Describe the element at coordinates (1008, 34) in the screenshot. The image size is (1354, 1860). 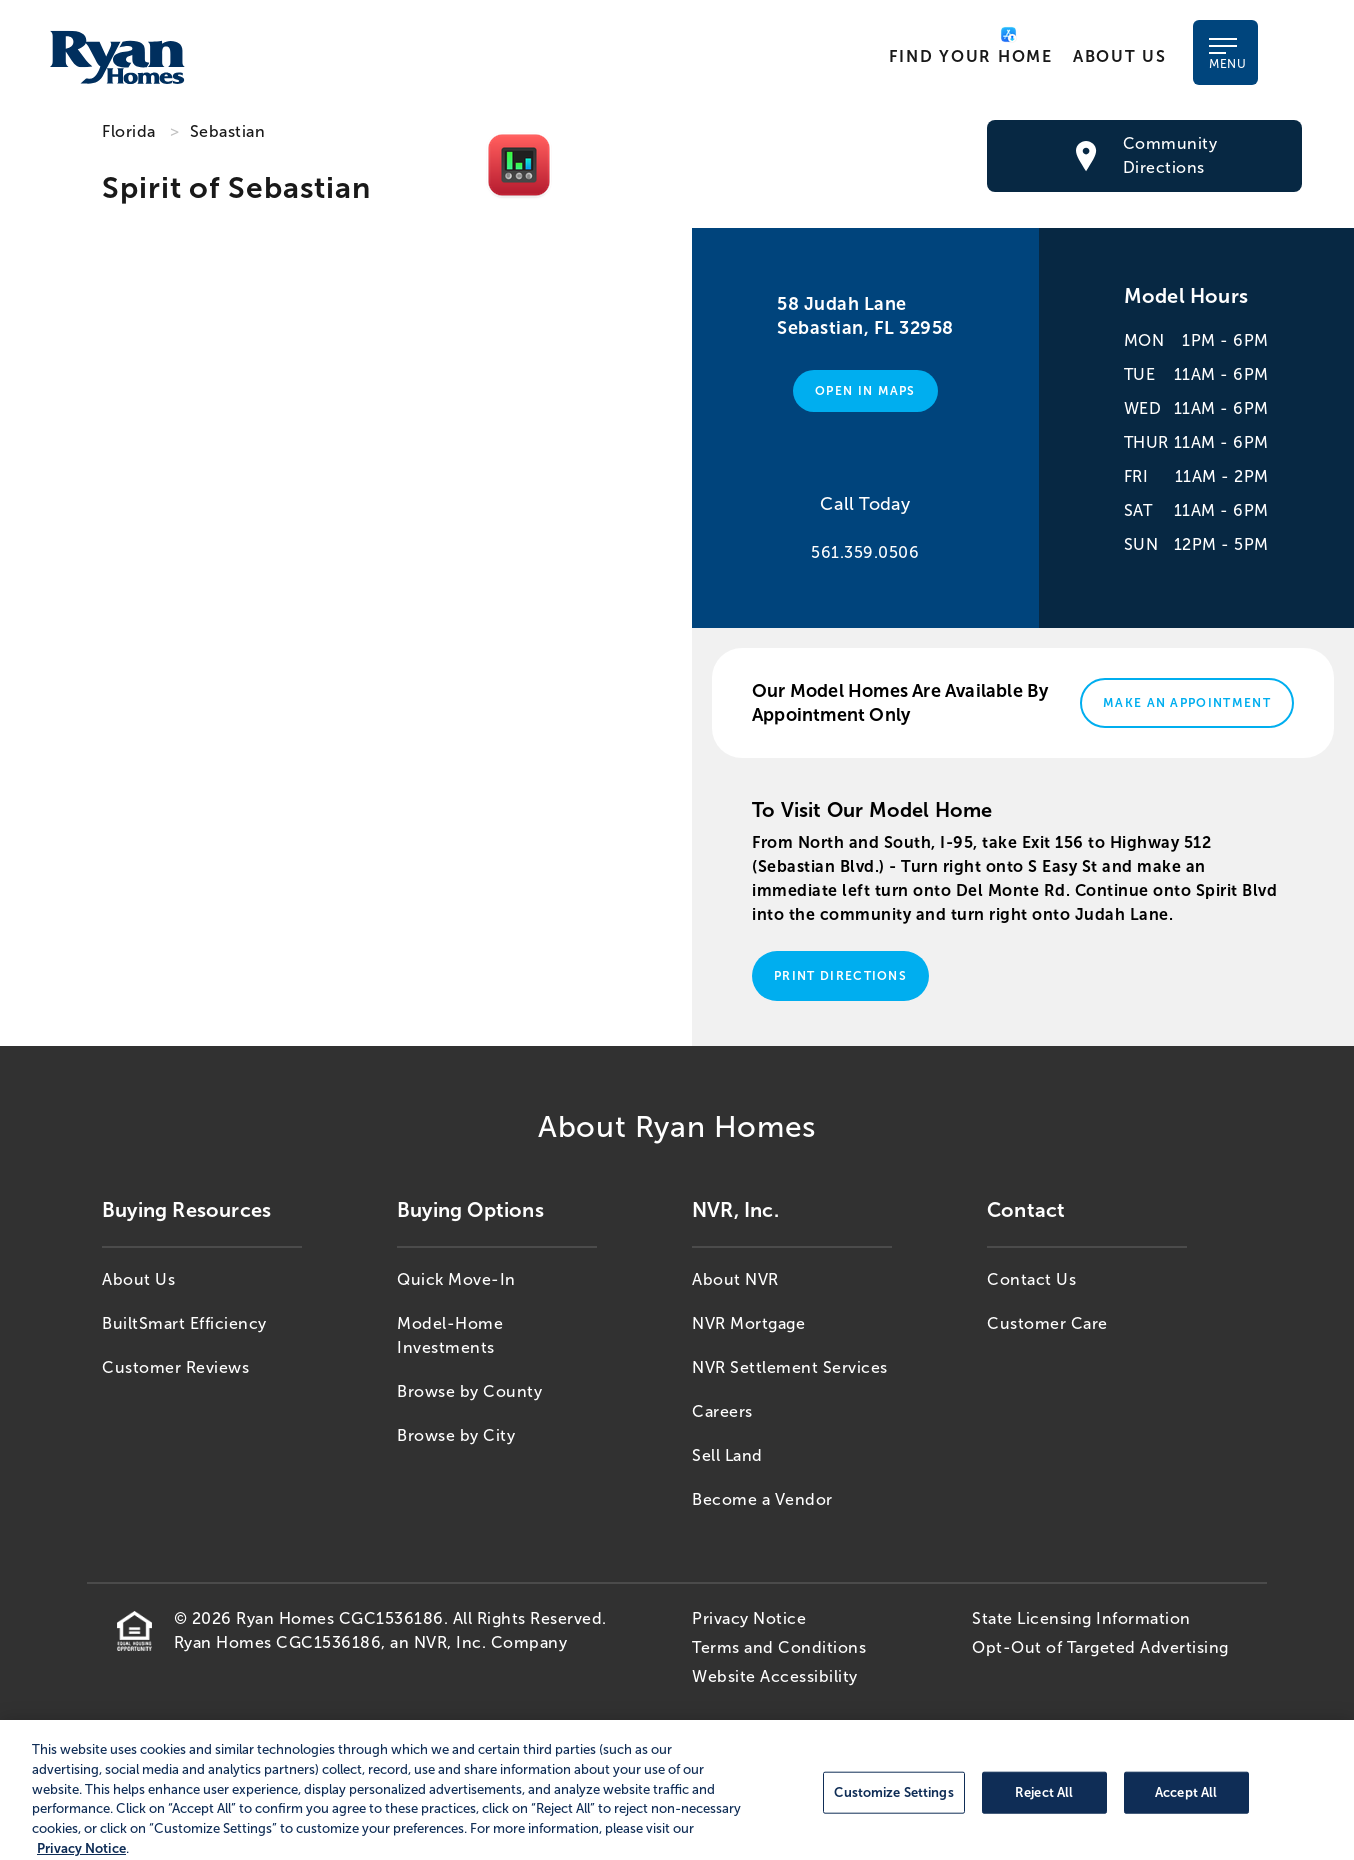
I see `install or download new applications` at that location.